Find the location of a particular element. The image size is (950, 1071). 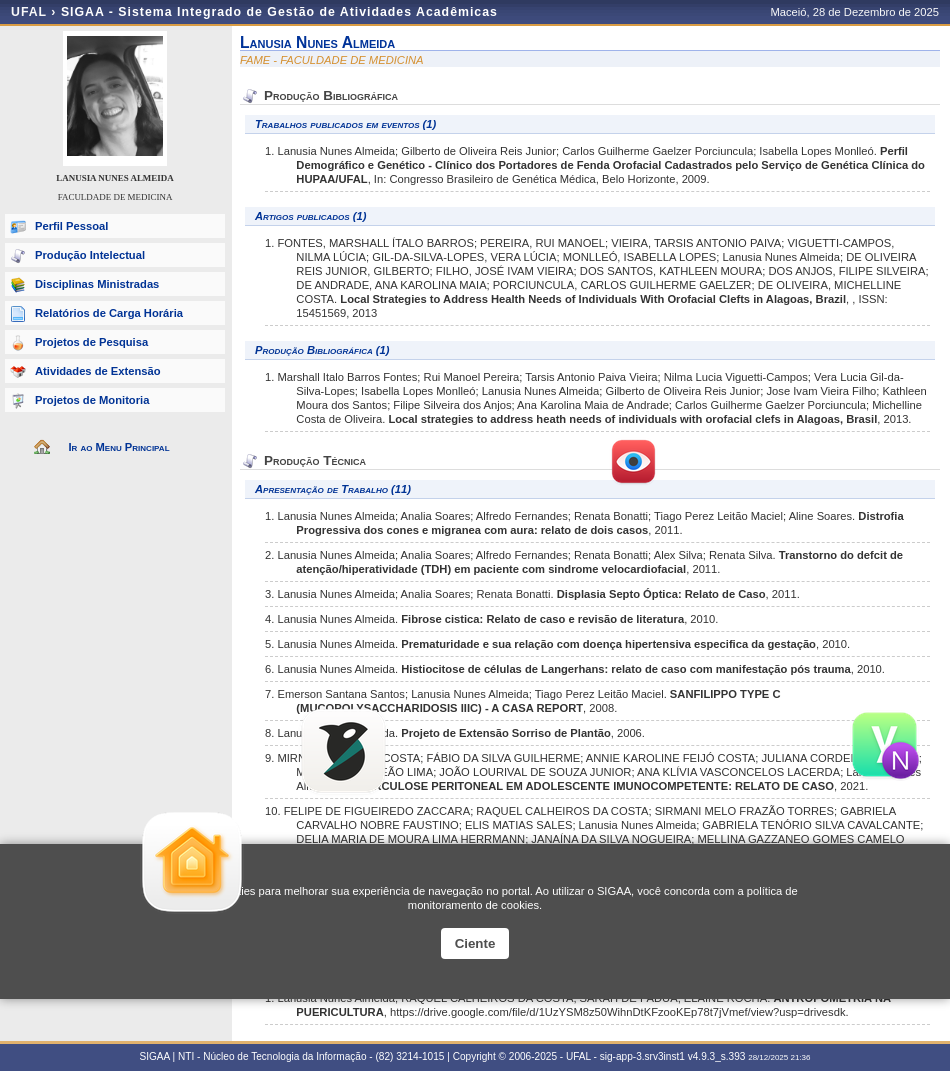

open yubikey neo manager app is located at coordinates (884, 744).